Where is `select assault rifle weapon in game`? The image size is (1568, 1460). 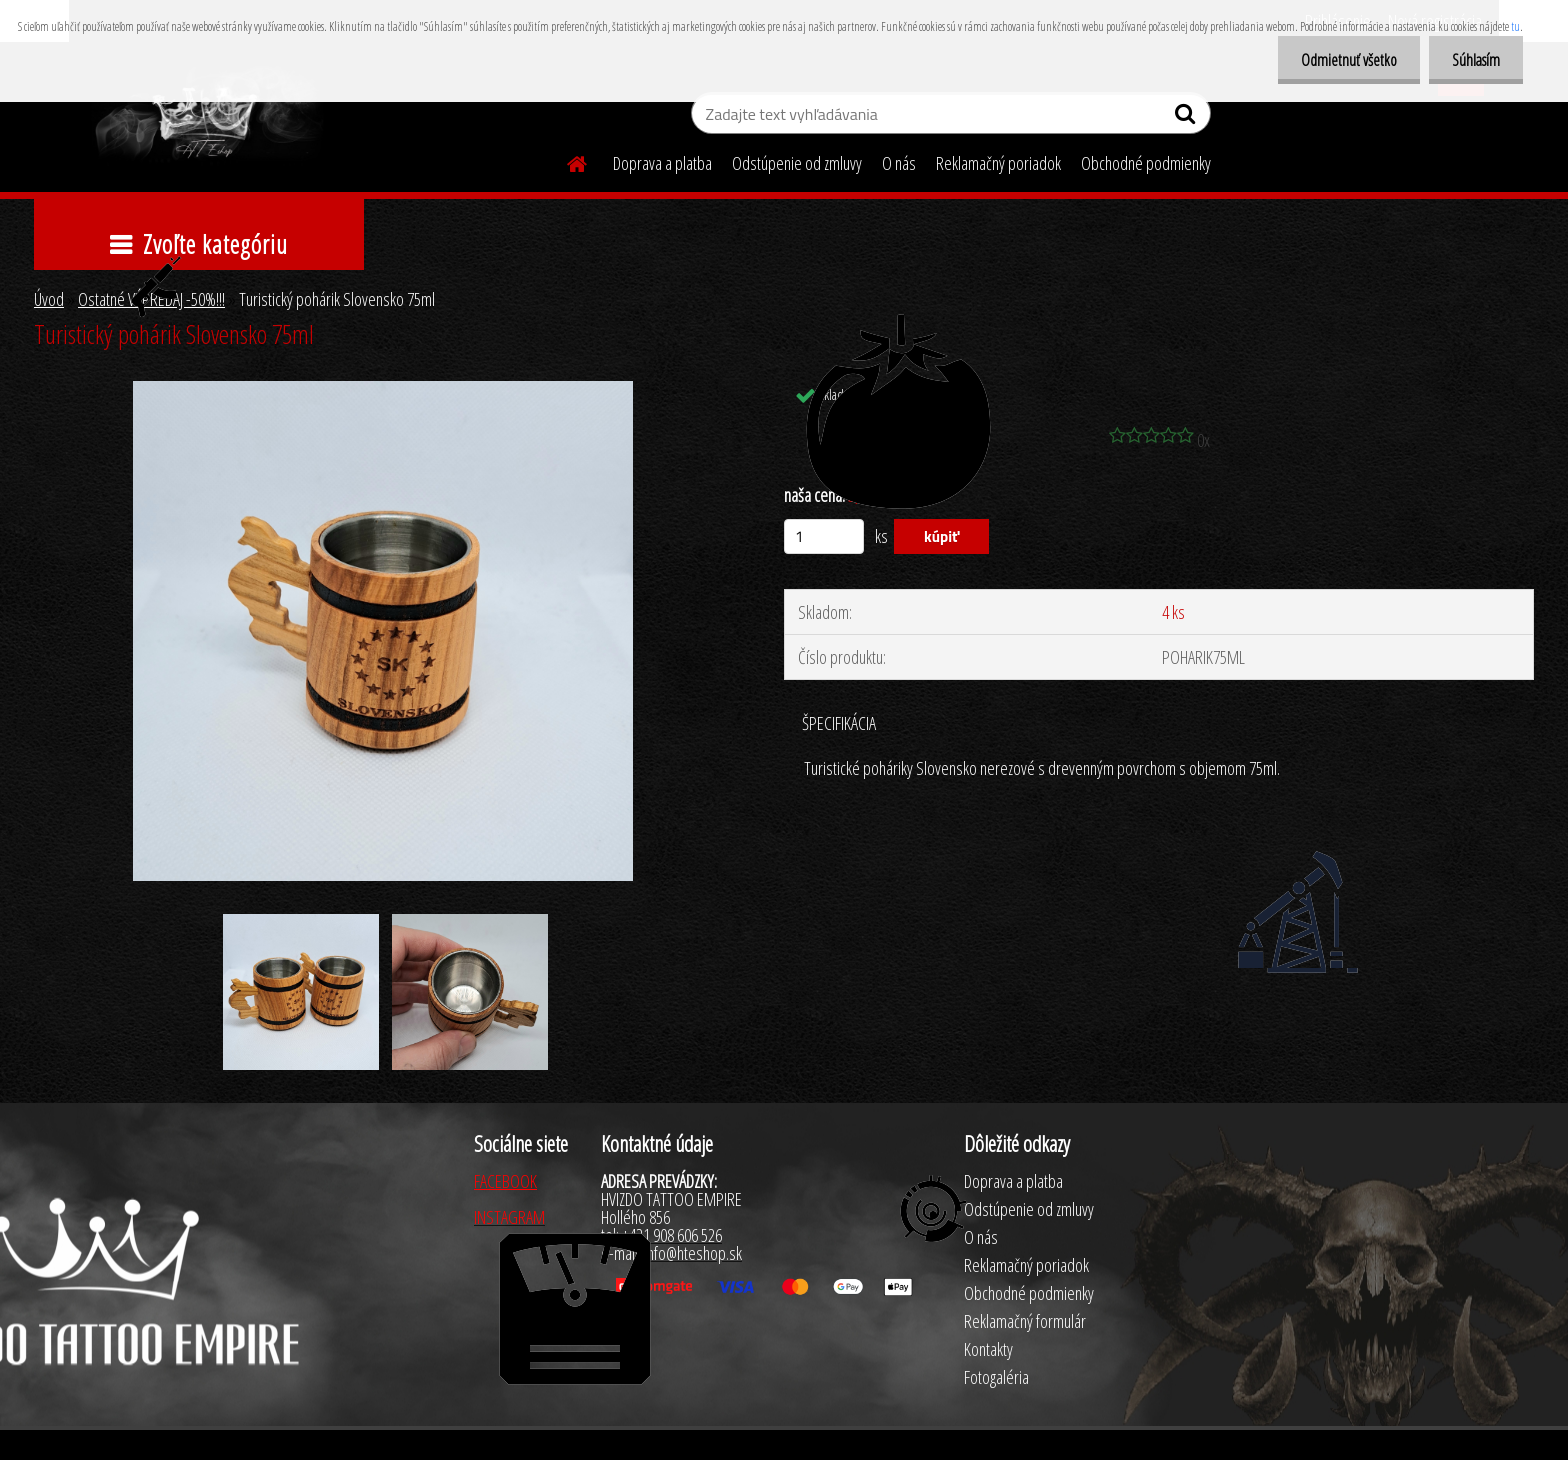
select assault rifle weapon in game is located at coordinates (156, 286).